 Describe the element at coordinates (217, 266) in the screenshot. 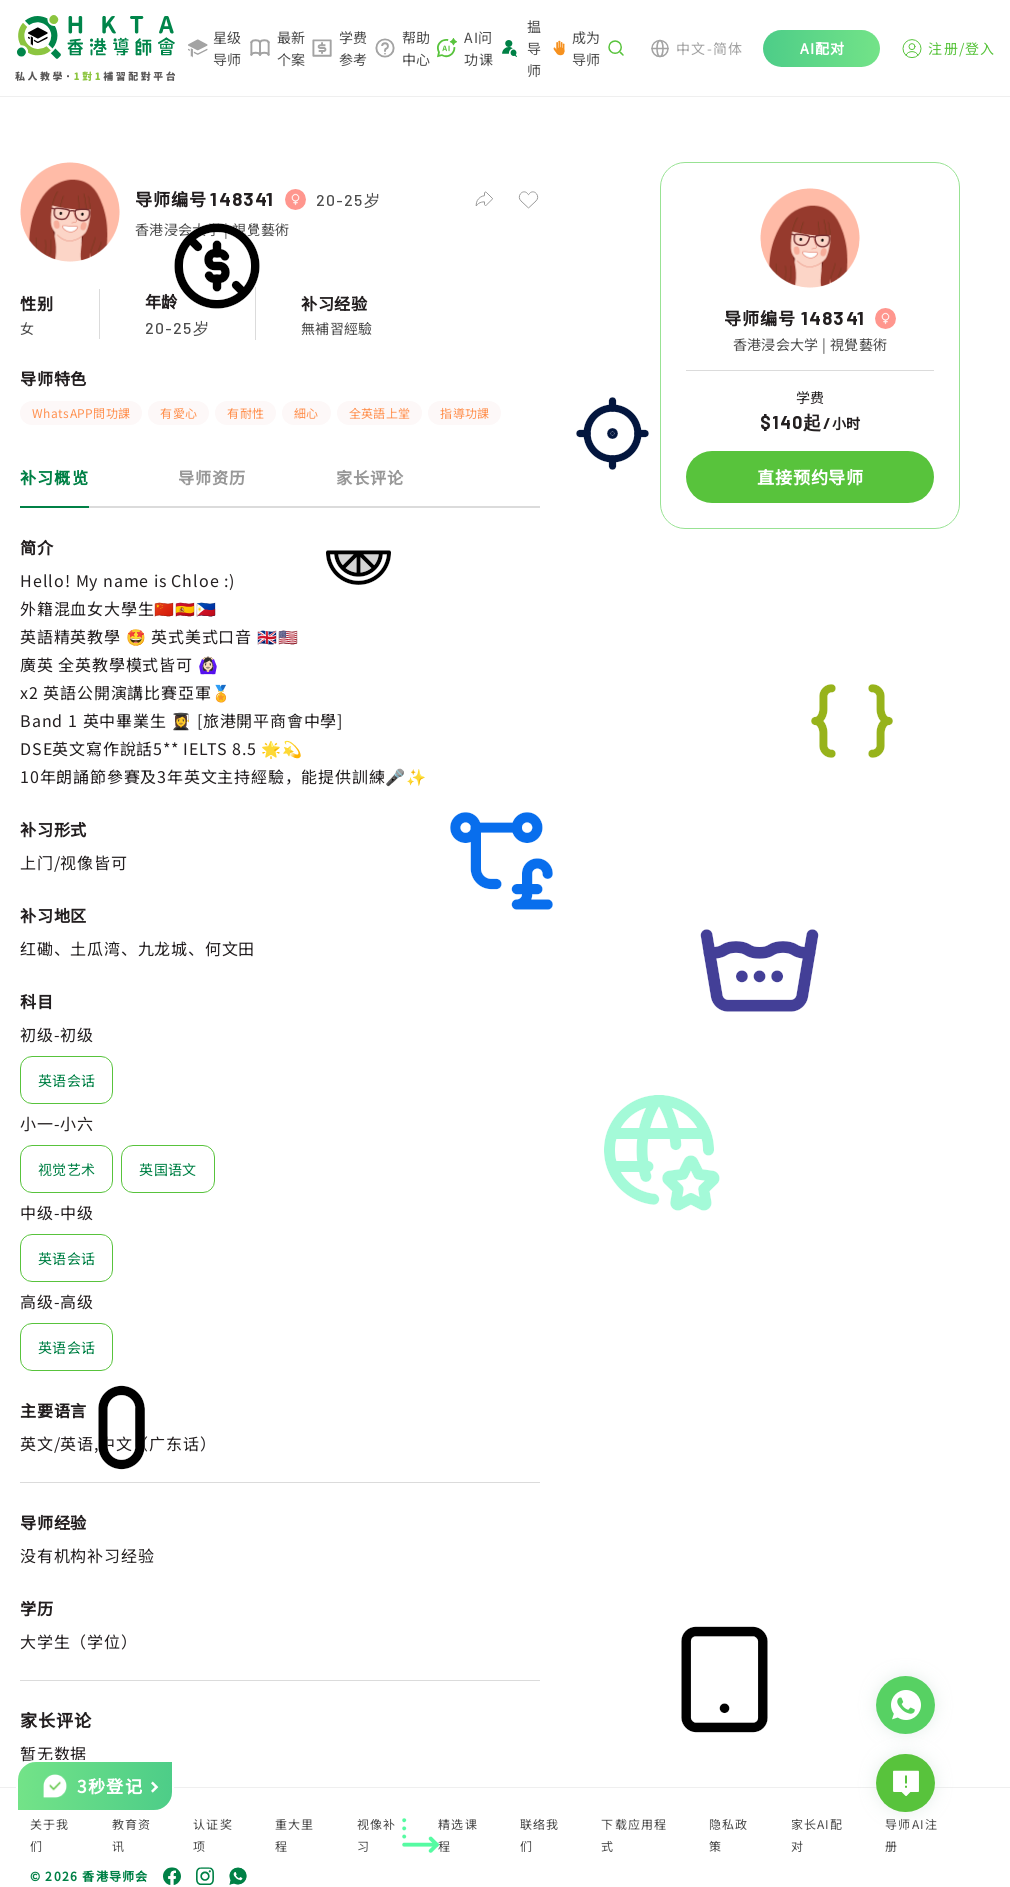

I see `indicates free or no-cost content` at that location.